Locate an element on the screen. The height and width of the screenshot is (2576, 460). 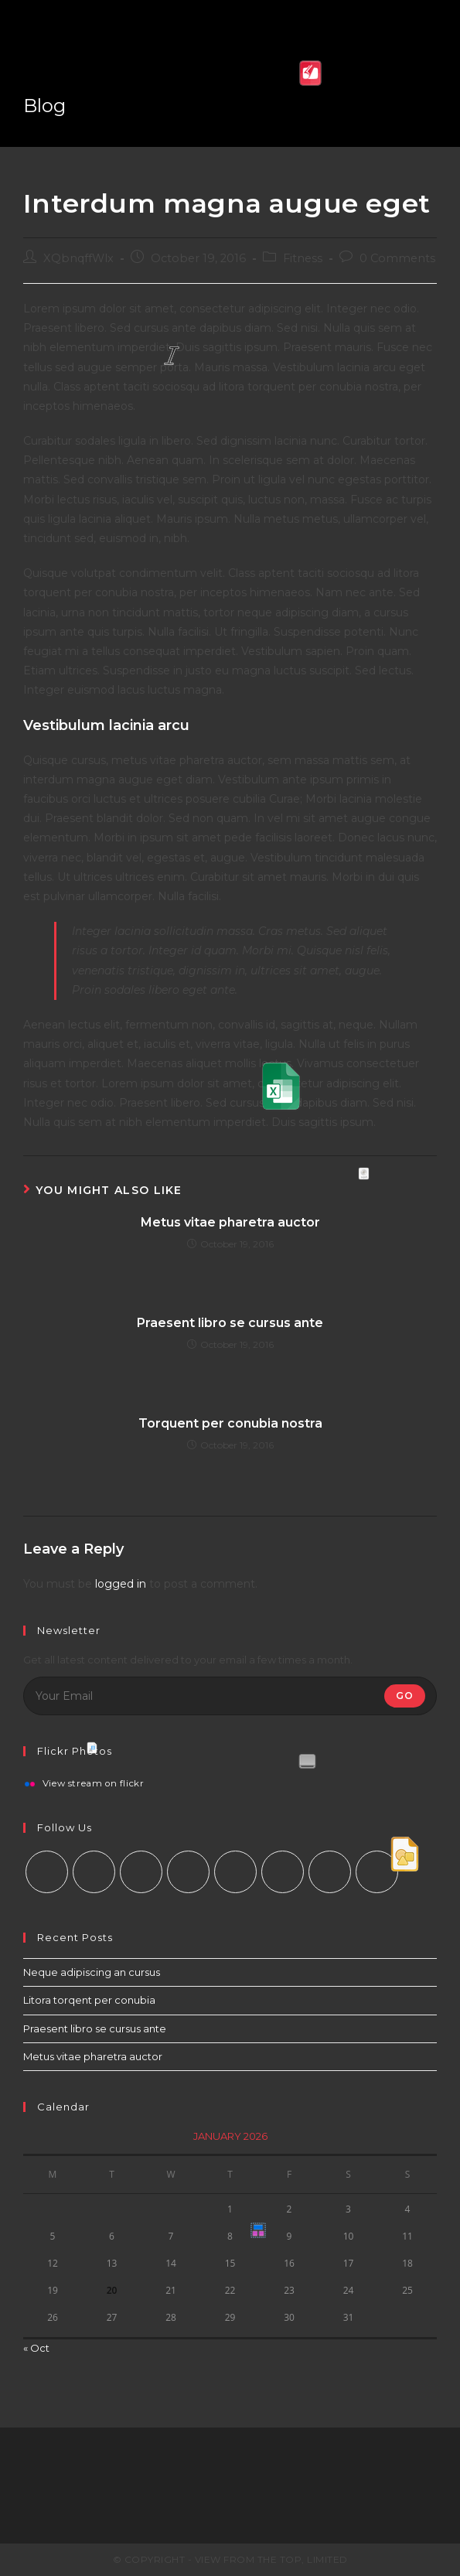
an EPS image file is located at coordinates (310, 73).